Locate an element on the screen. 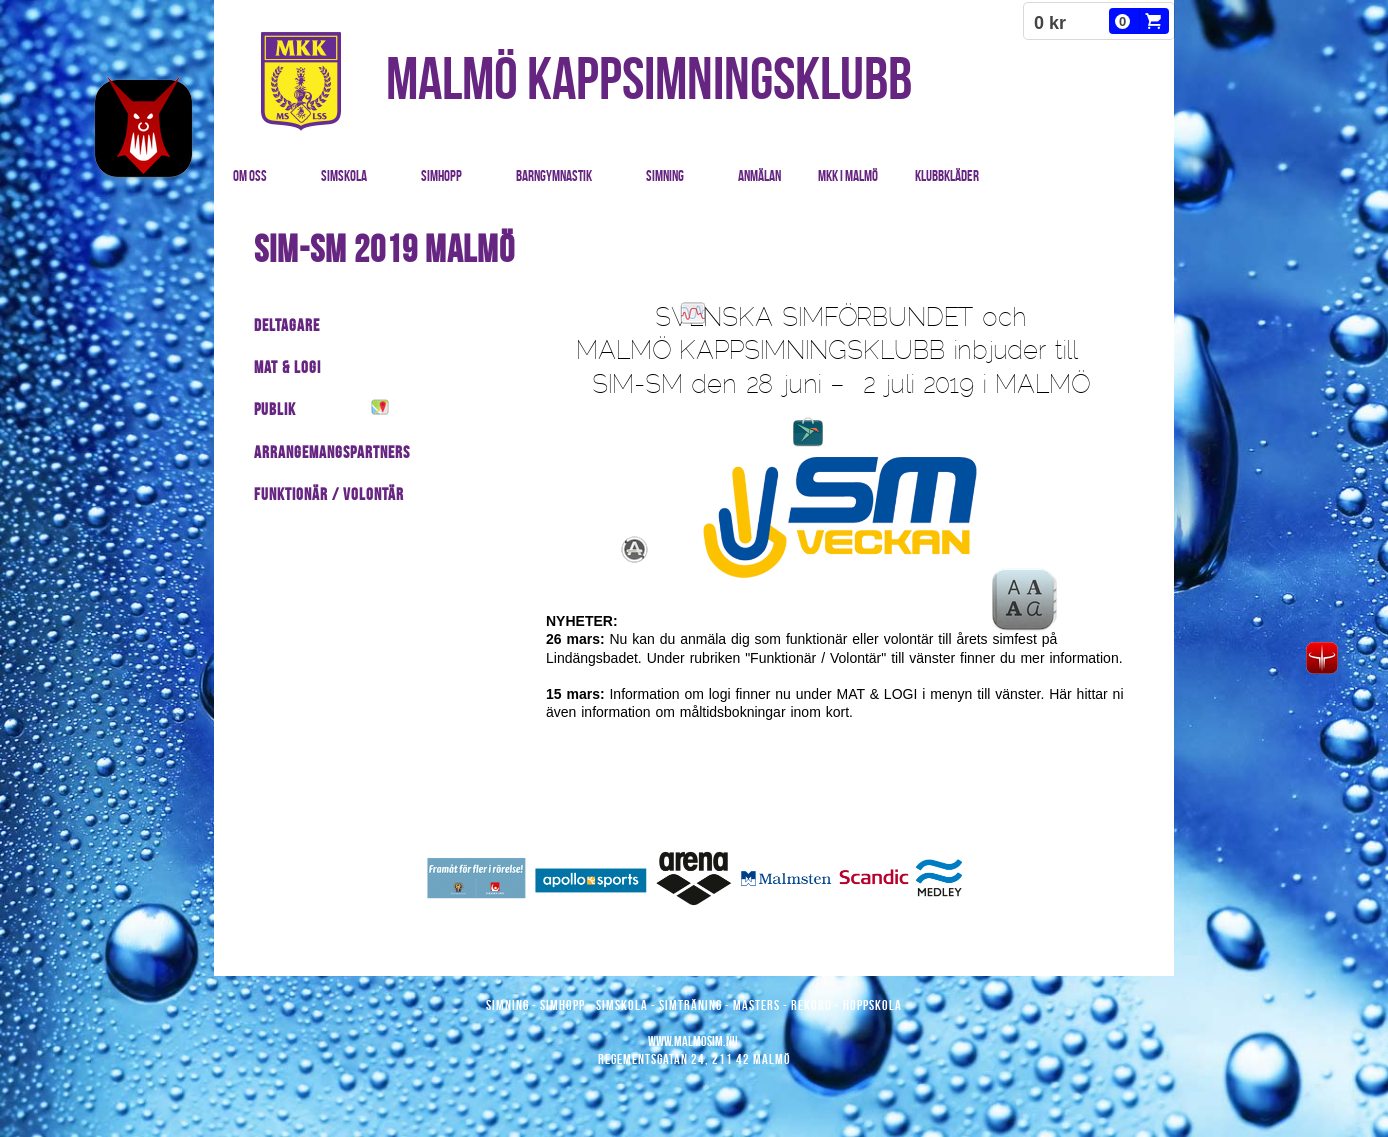 The width and height of the screenshot is (1388, 1137). open font book to manage installed fonts is located at coordinates (1023, 599).